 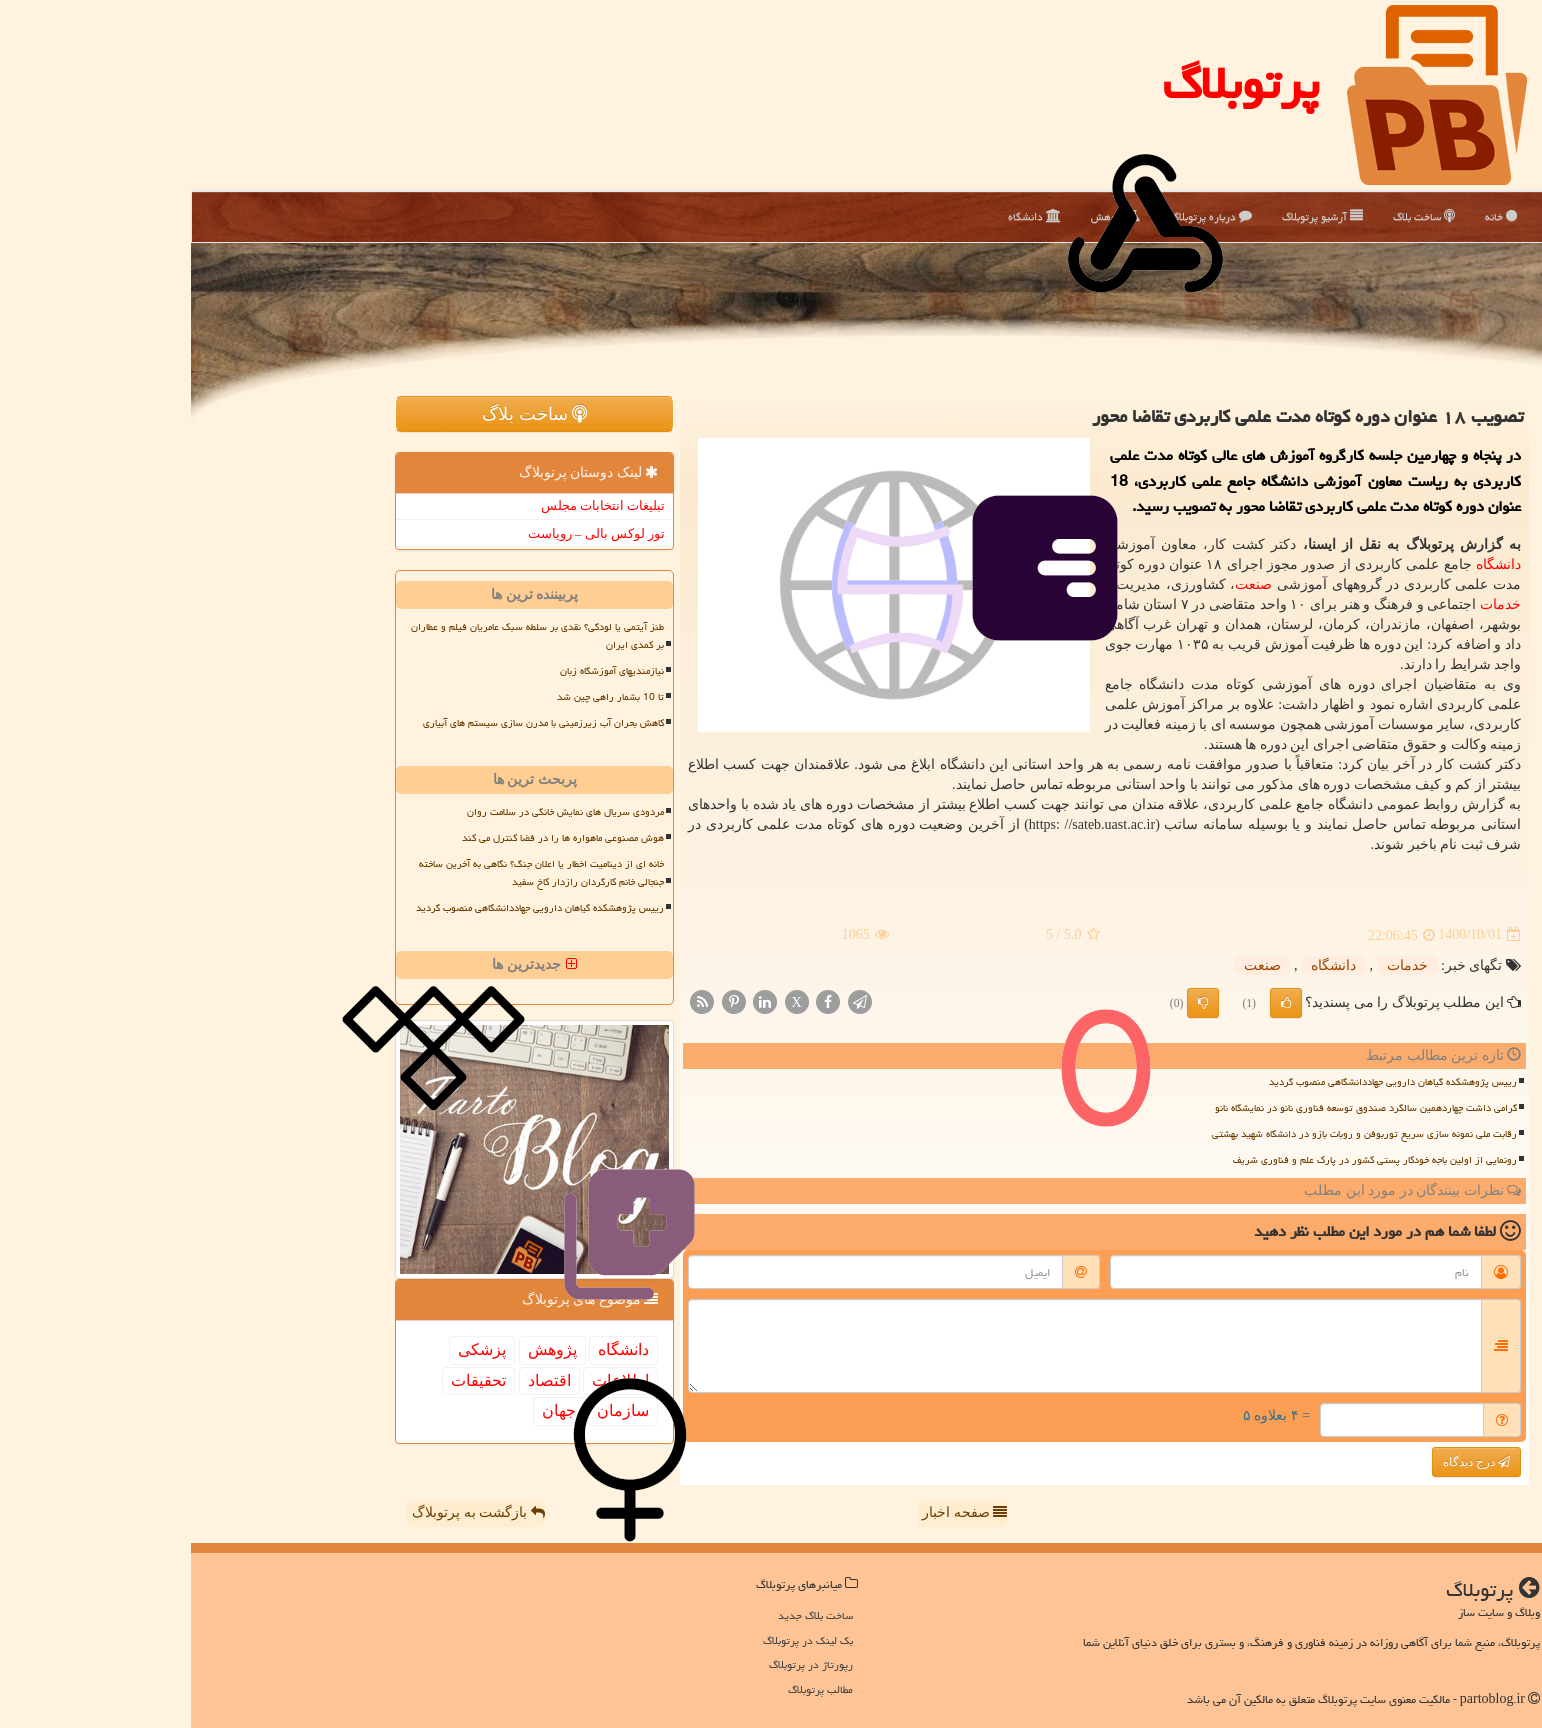 I want to click on indicates female gender option, so click(x=630, y=1457).